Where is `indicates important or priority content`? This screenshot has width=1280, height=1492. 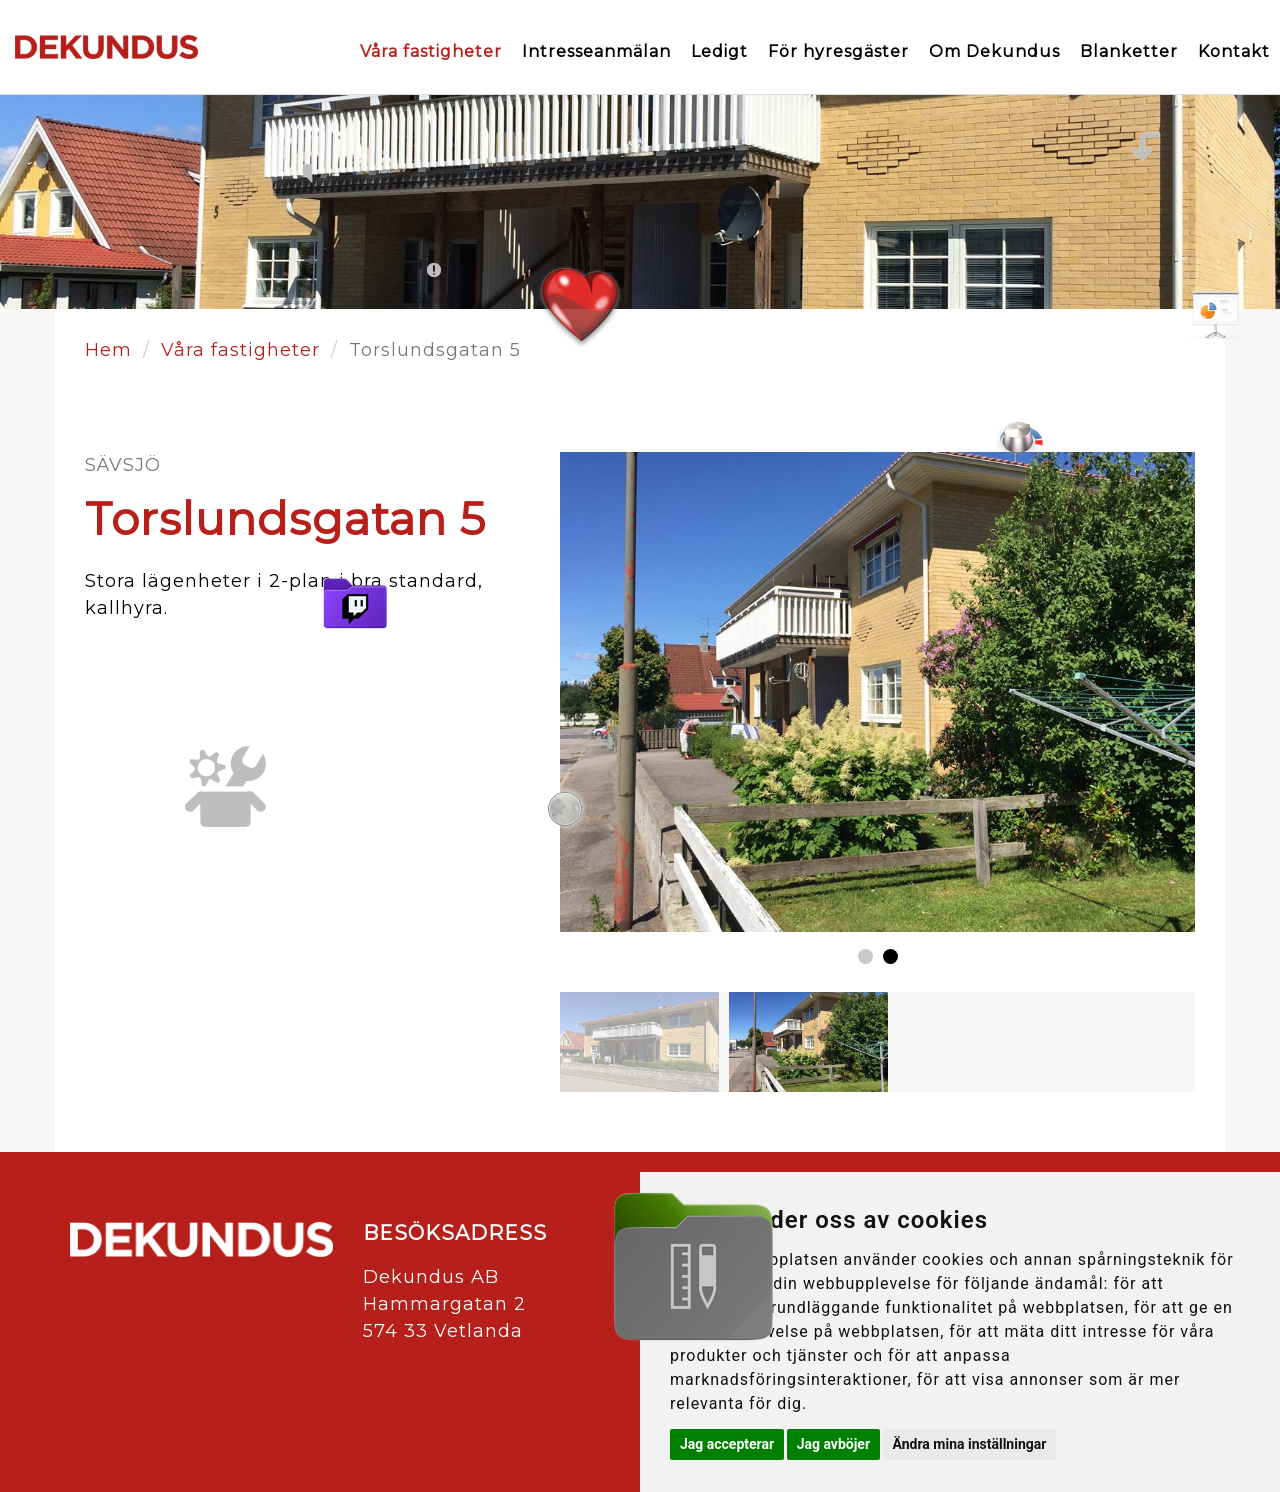 indicates important or priority content is located at coordinates (434, 270).